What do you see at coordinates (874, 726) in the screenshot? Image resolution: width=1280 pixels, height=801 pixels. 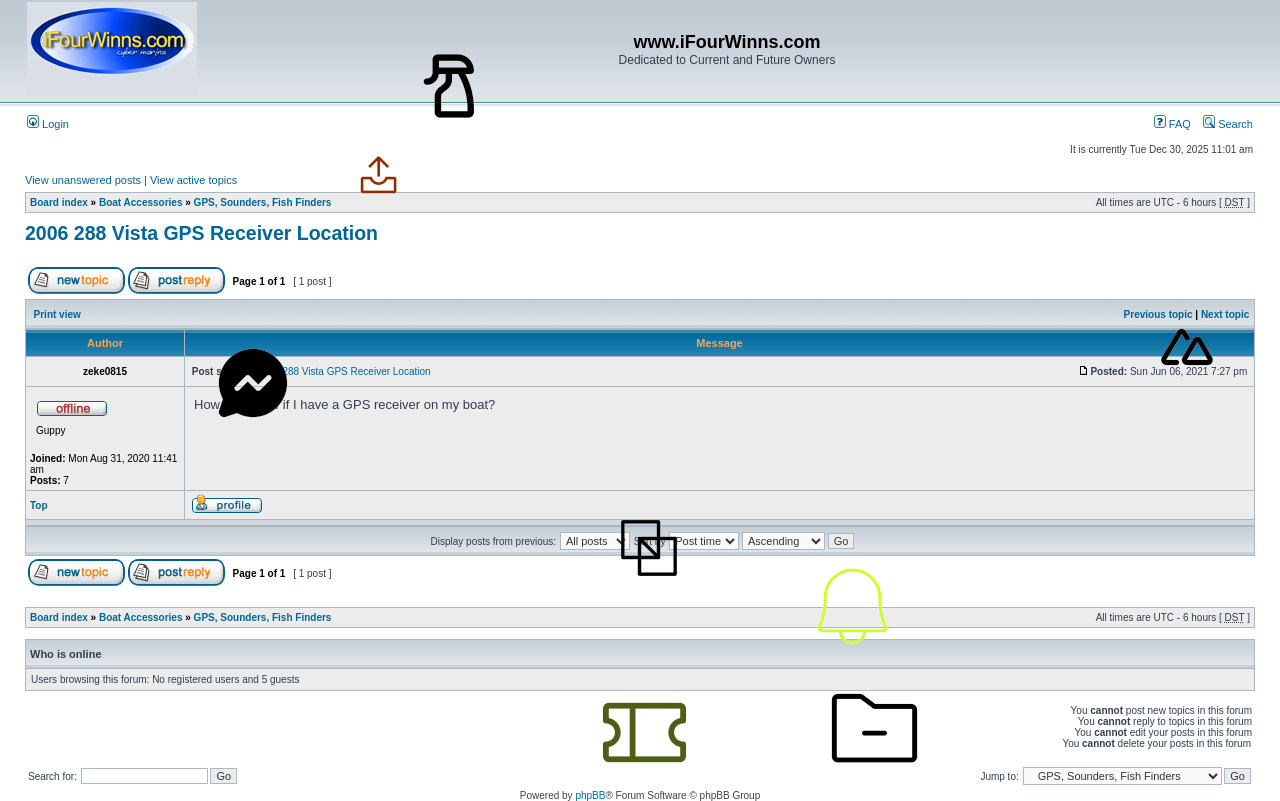 I see `remove a folder` at bounding box center [874, 726].